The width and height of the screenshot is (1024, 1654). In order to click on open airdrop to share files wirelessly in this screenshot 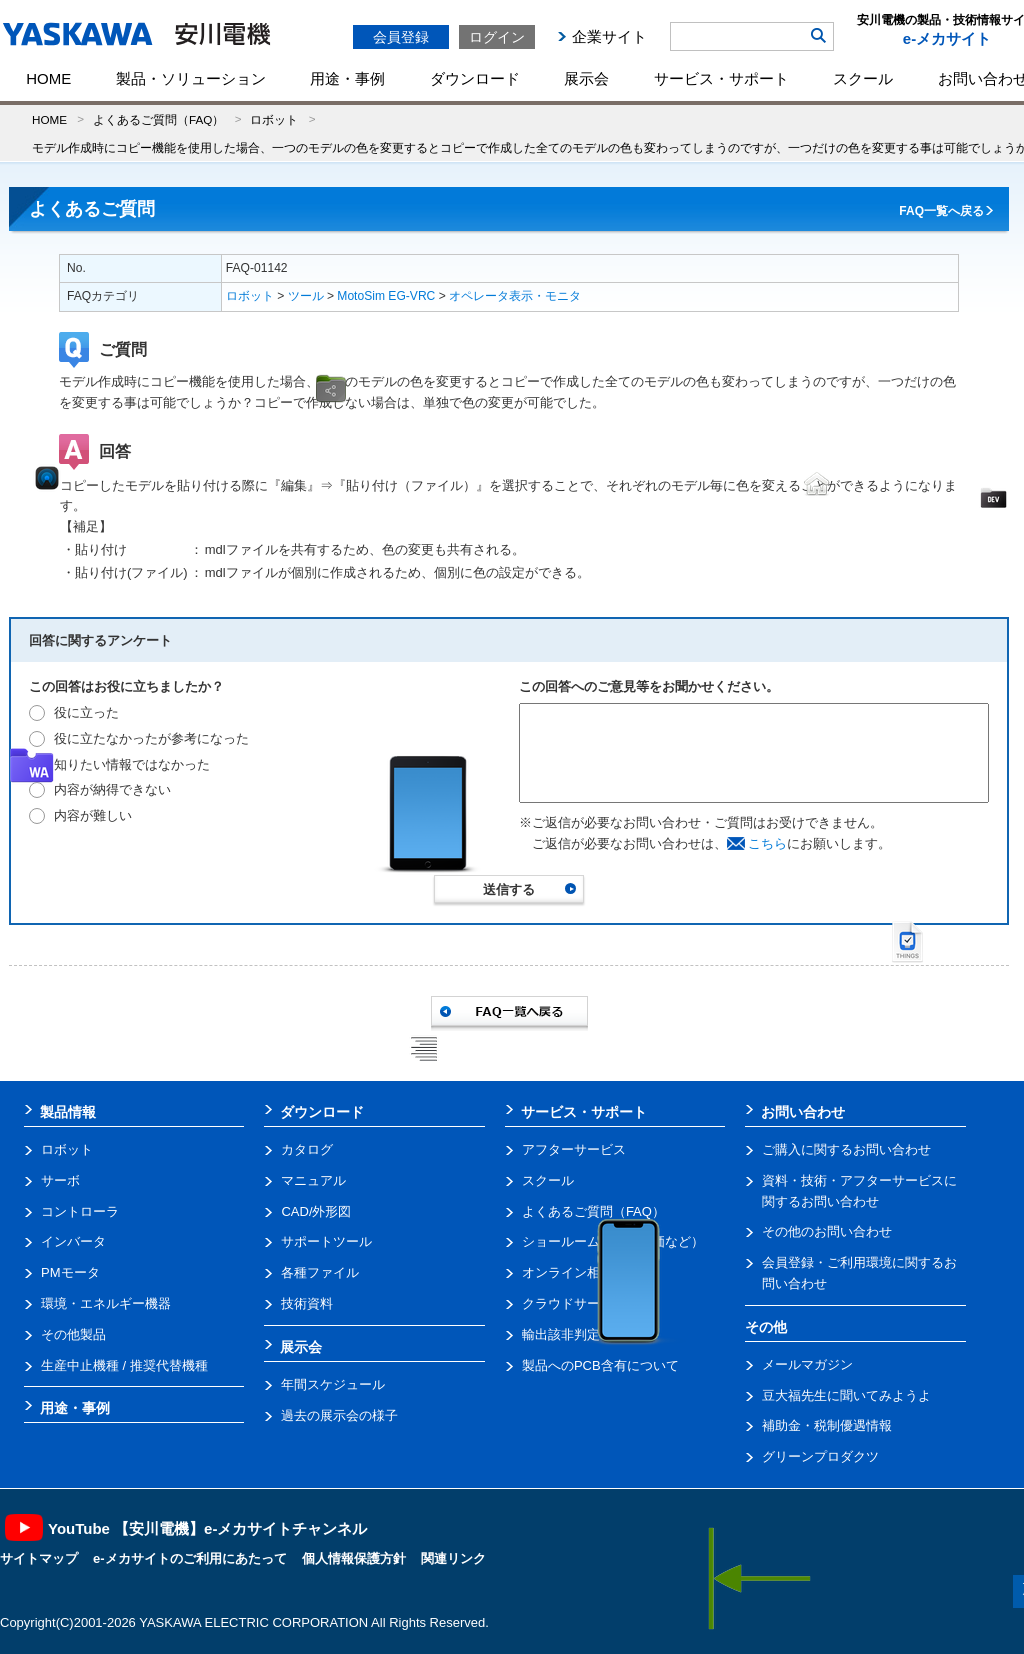, I will do `click(47, 478)`.